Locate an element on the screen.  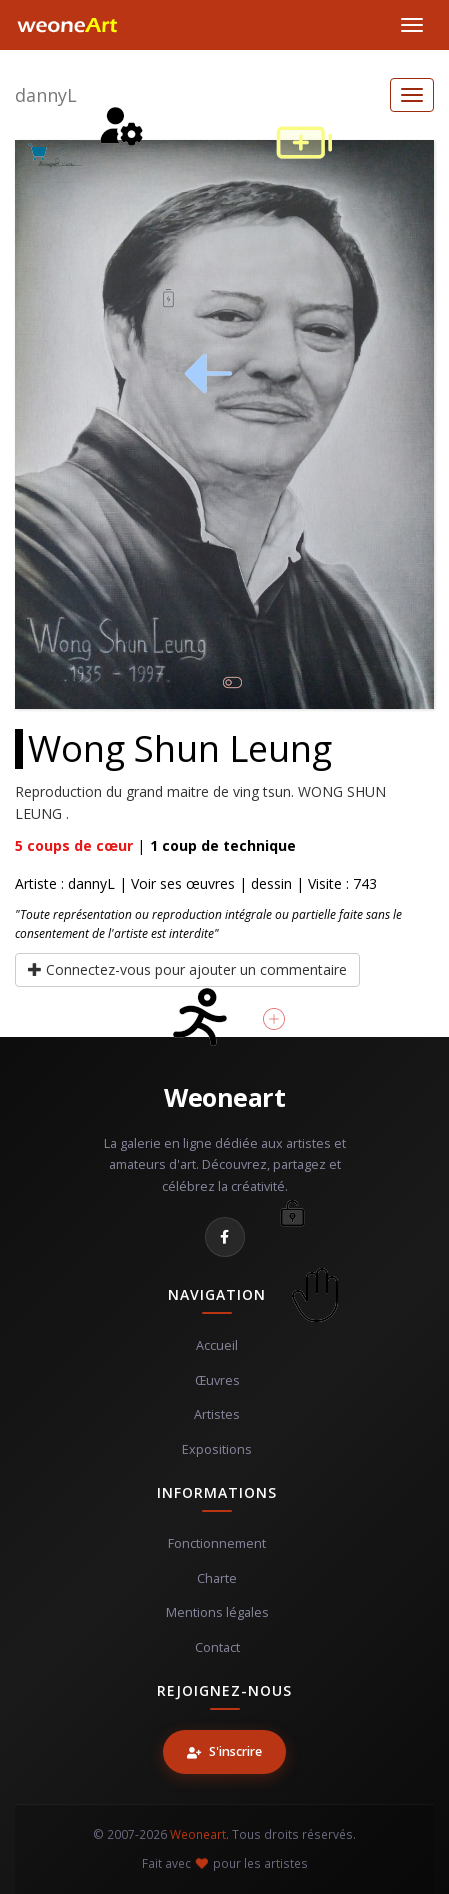
view your shopping cart is located at coordinates (38, 152).